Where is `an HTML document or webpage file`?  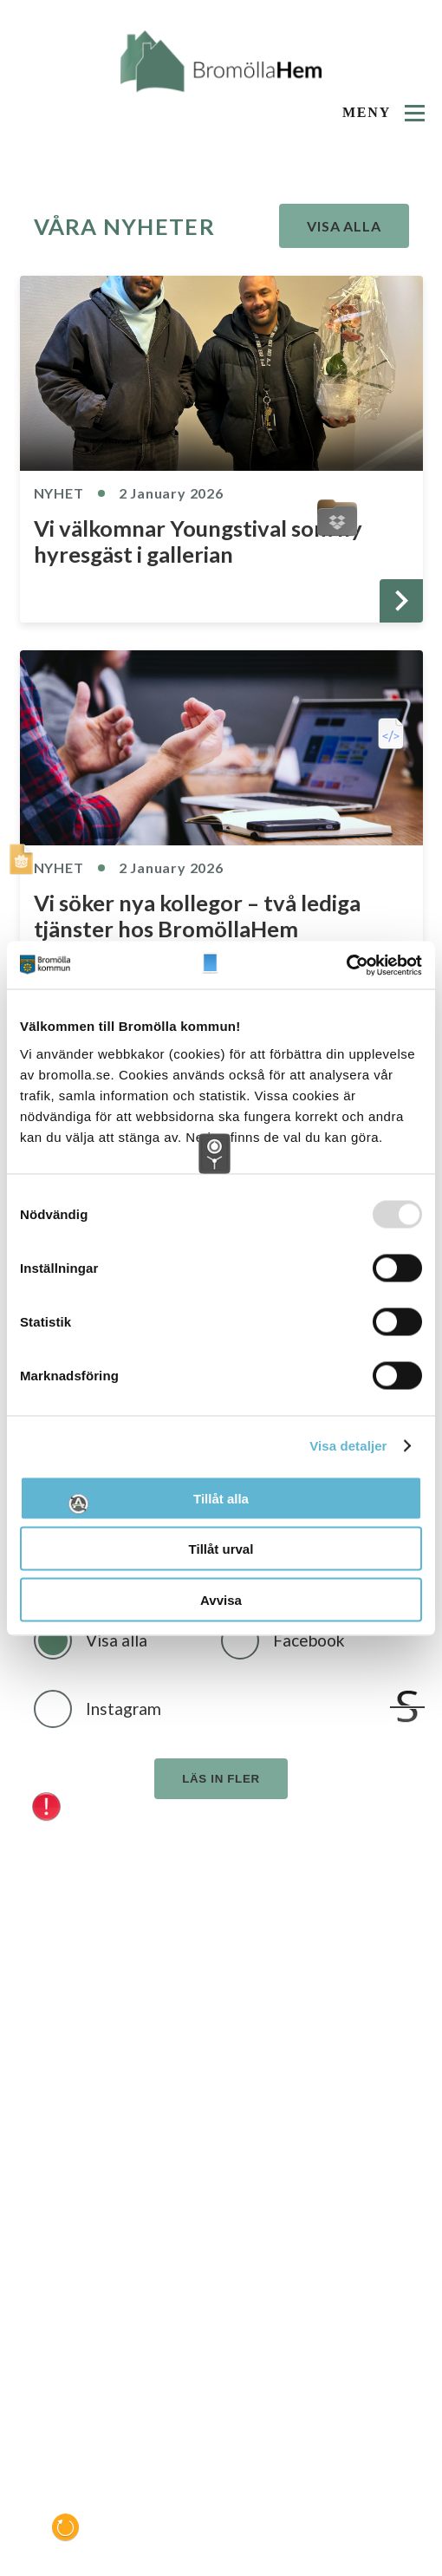 an HTML document or webpage file is located at coordinates (391, 734).